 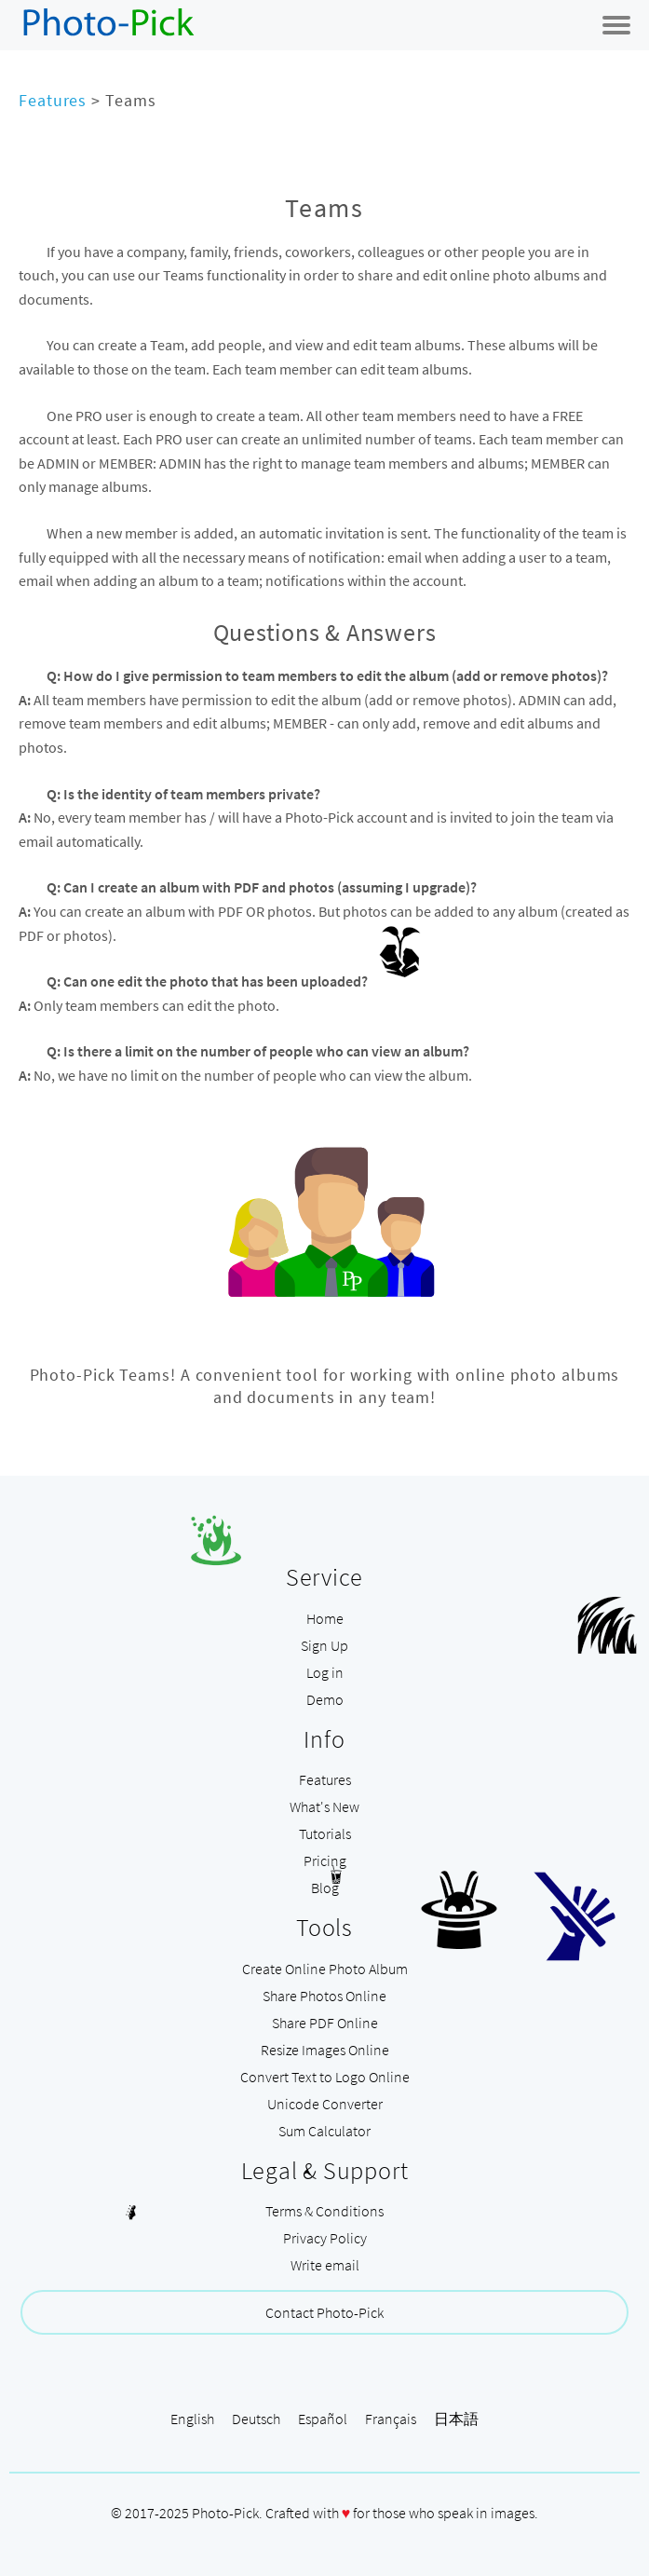 I want to click on plant a seed or start growing crops, so click(x=400, y=951).